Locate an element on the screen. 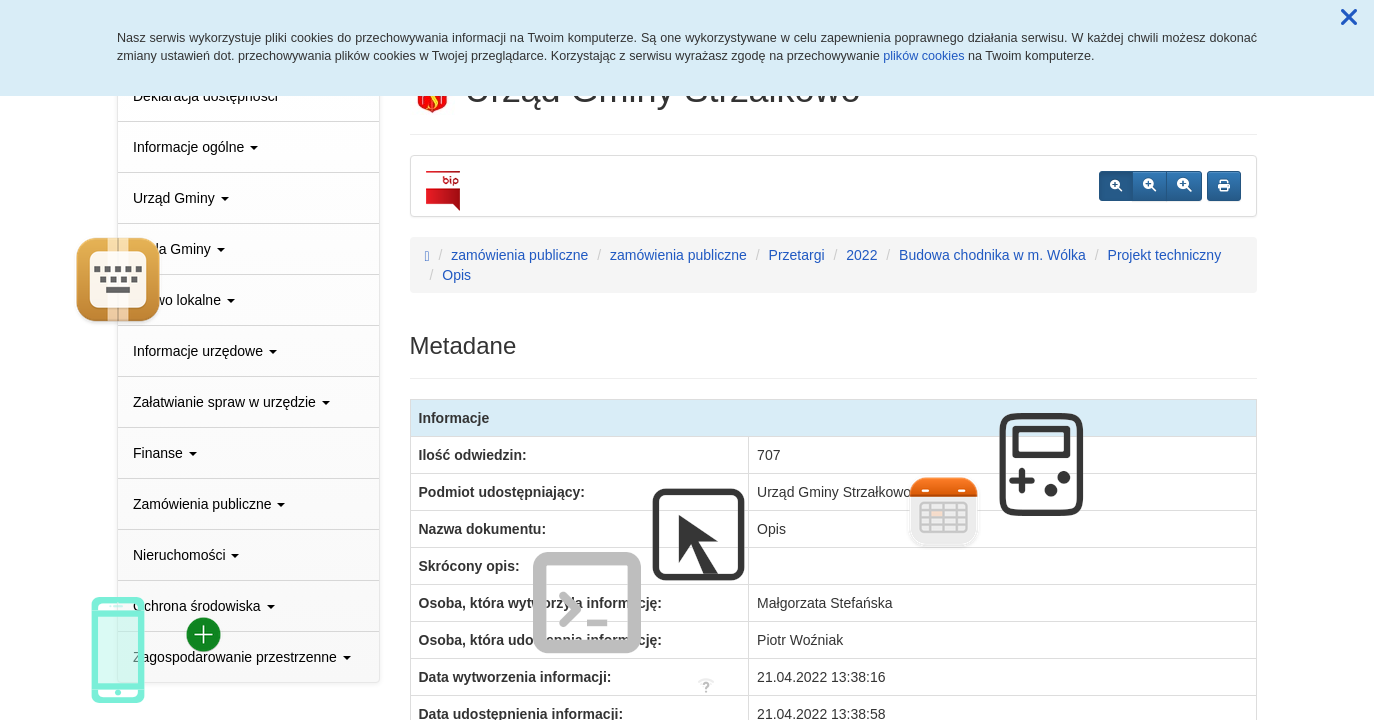  open the terminal application is located at coordinates (587, 606).